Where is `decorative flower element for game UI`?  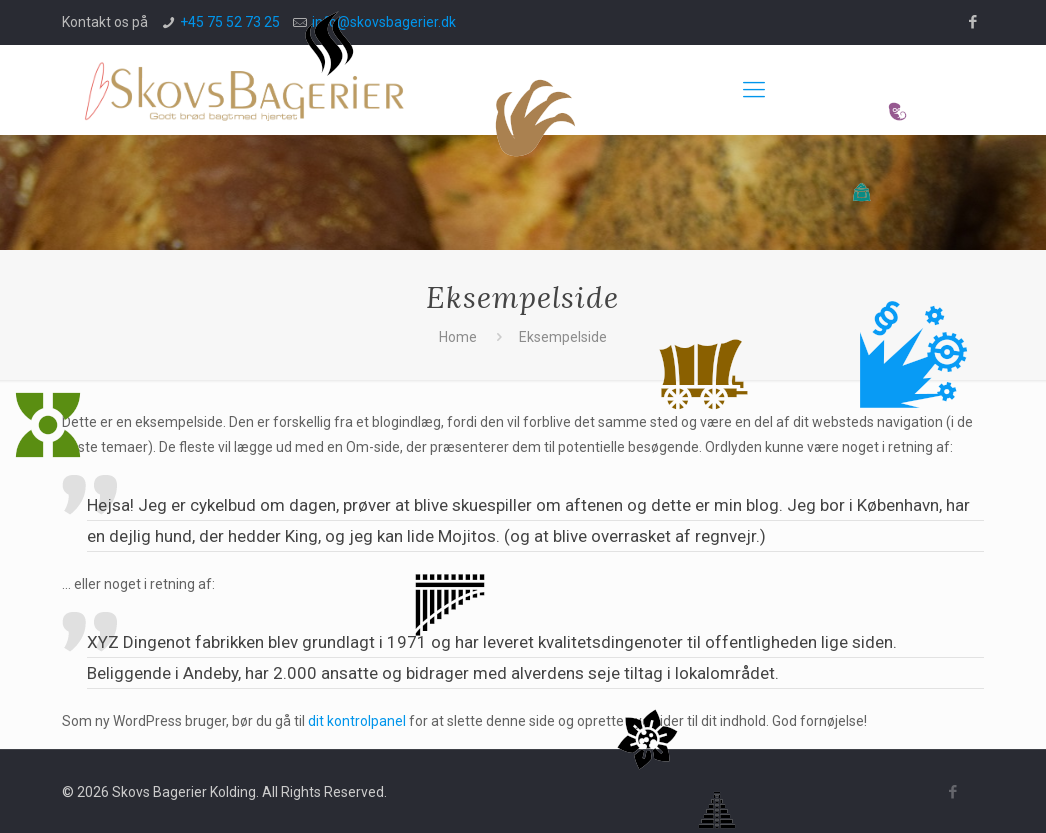
decorative flower element for game UI is located at coordinates (647, 739).